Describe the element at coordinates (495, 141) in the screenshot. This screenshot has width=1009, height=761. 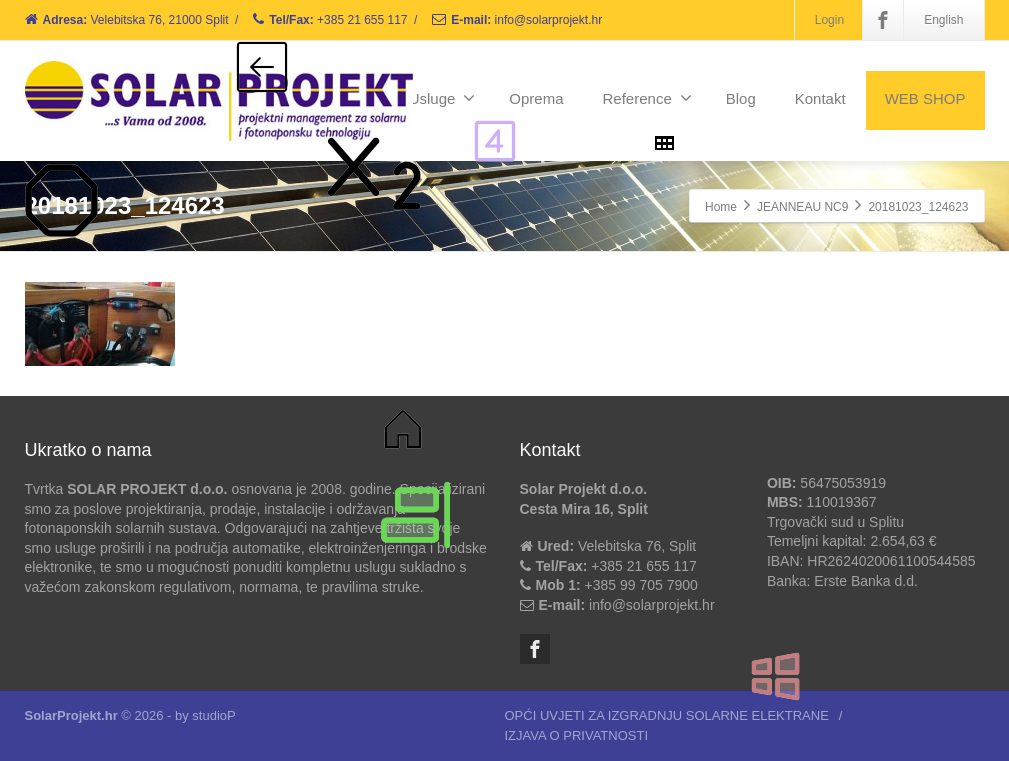
I see `select or input the number four` at that location.